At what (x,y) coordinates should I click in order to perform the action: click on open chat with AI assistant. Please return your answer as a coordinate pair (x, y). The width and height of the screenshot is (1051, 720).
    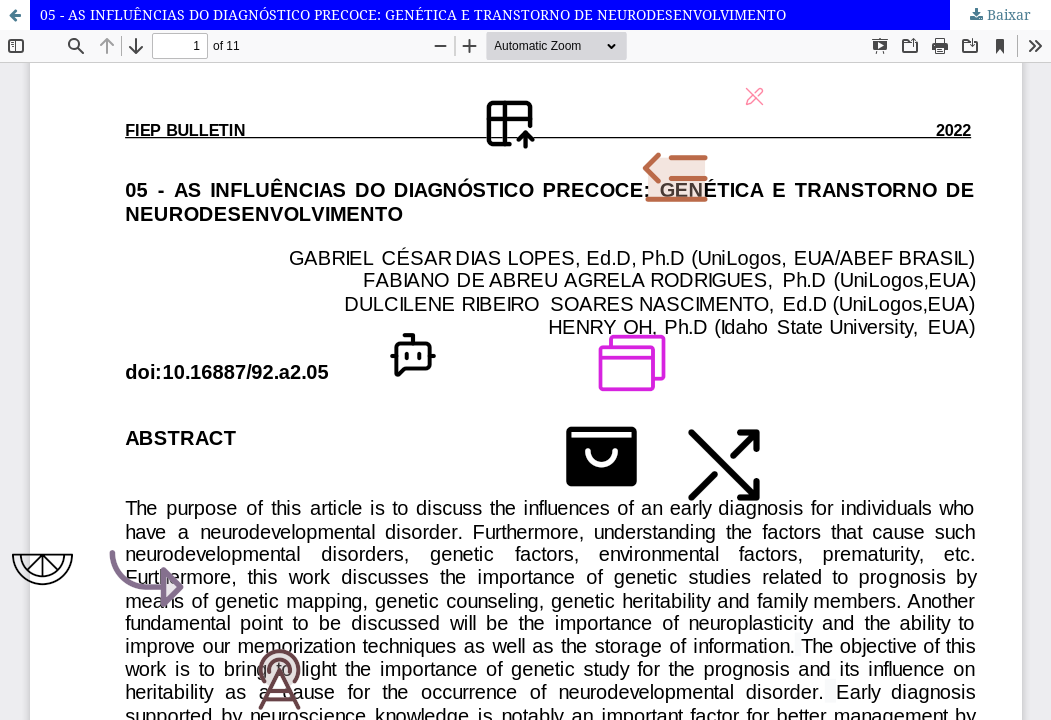
    Looking at the image, I should click on (413, 356).